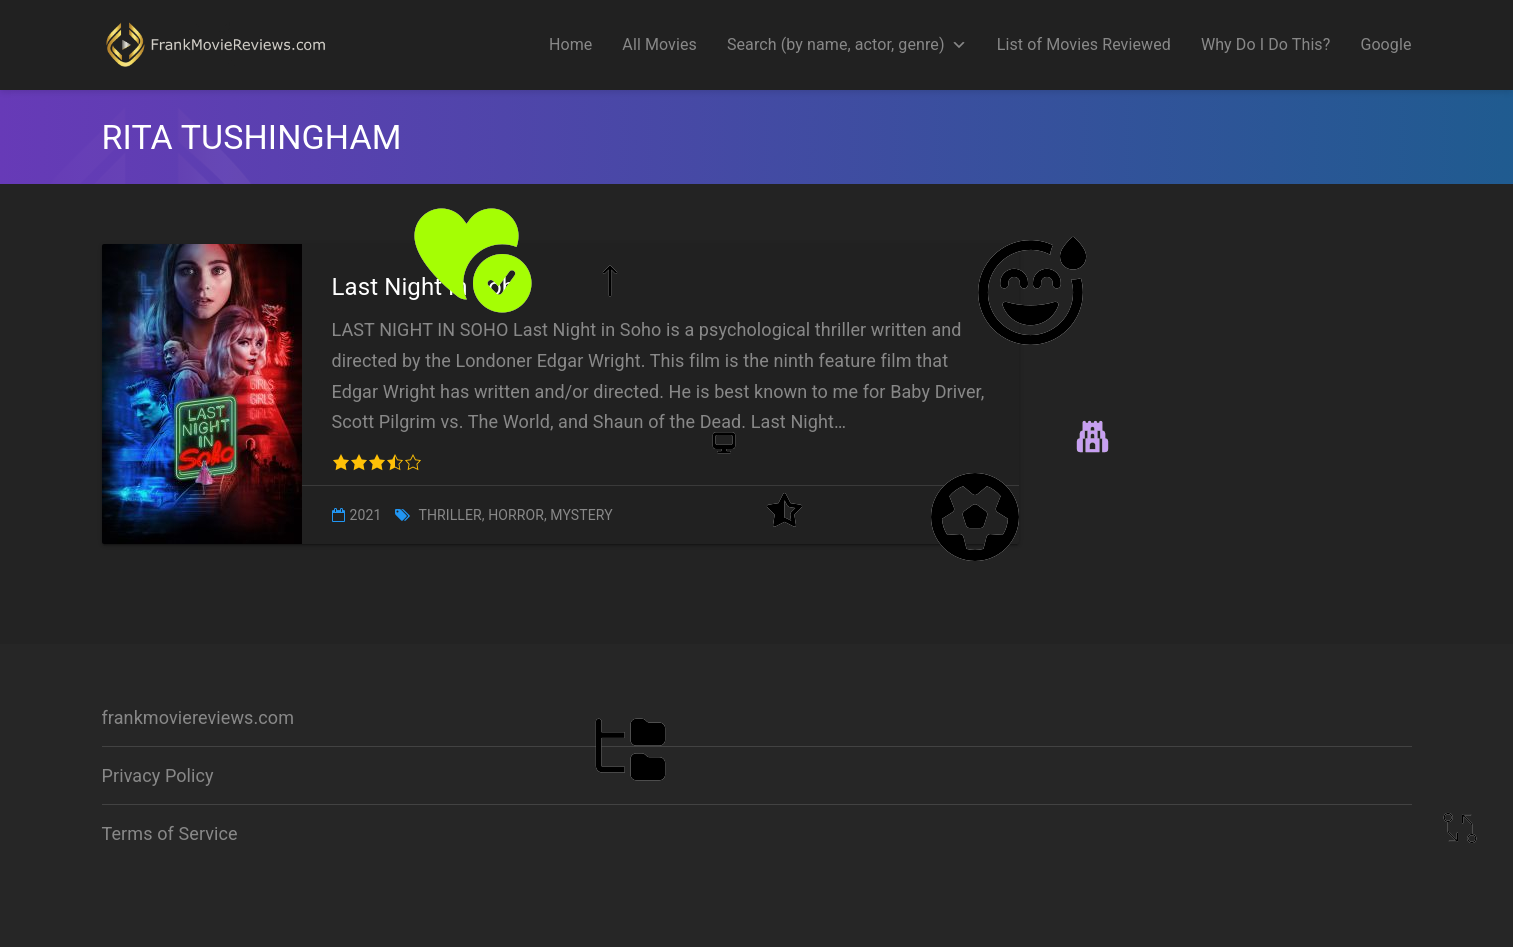 Image resolution: width=1513 pixels, height=947 pixels. Describe the element at coordinates (724, 442) in the screenshot. I see `switch to desktop view` at that location.